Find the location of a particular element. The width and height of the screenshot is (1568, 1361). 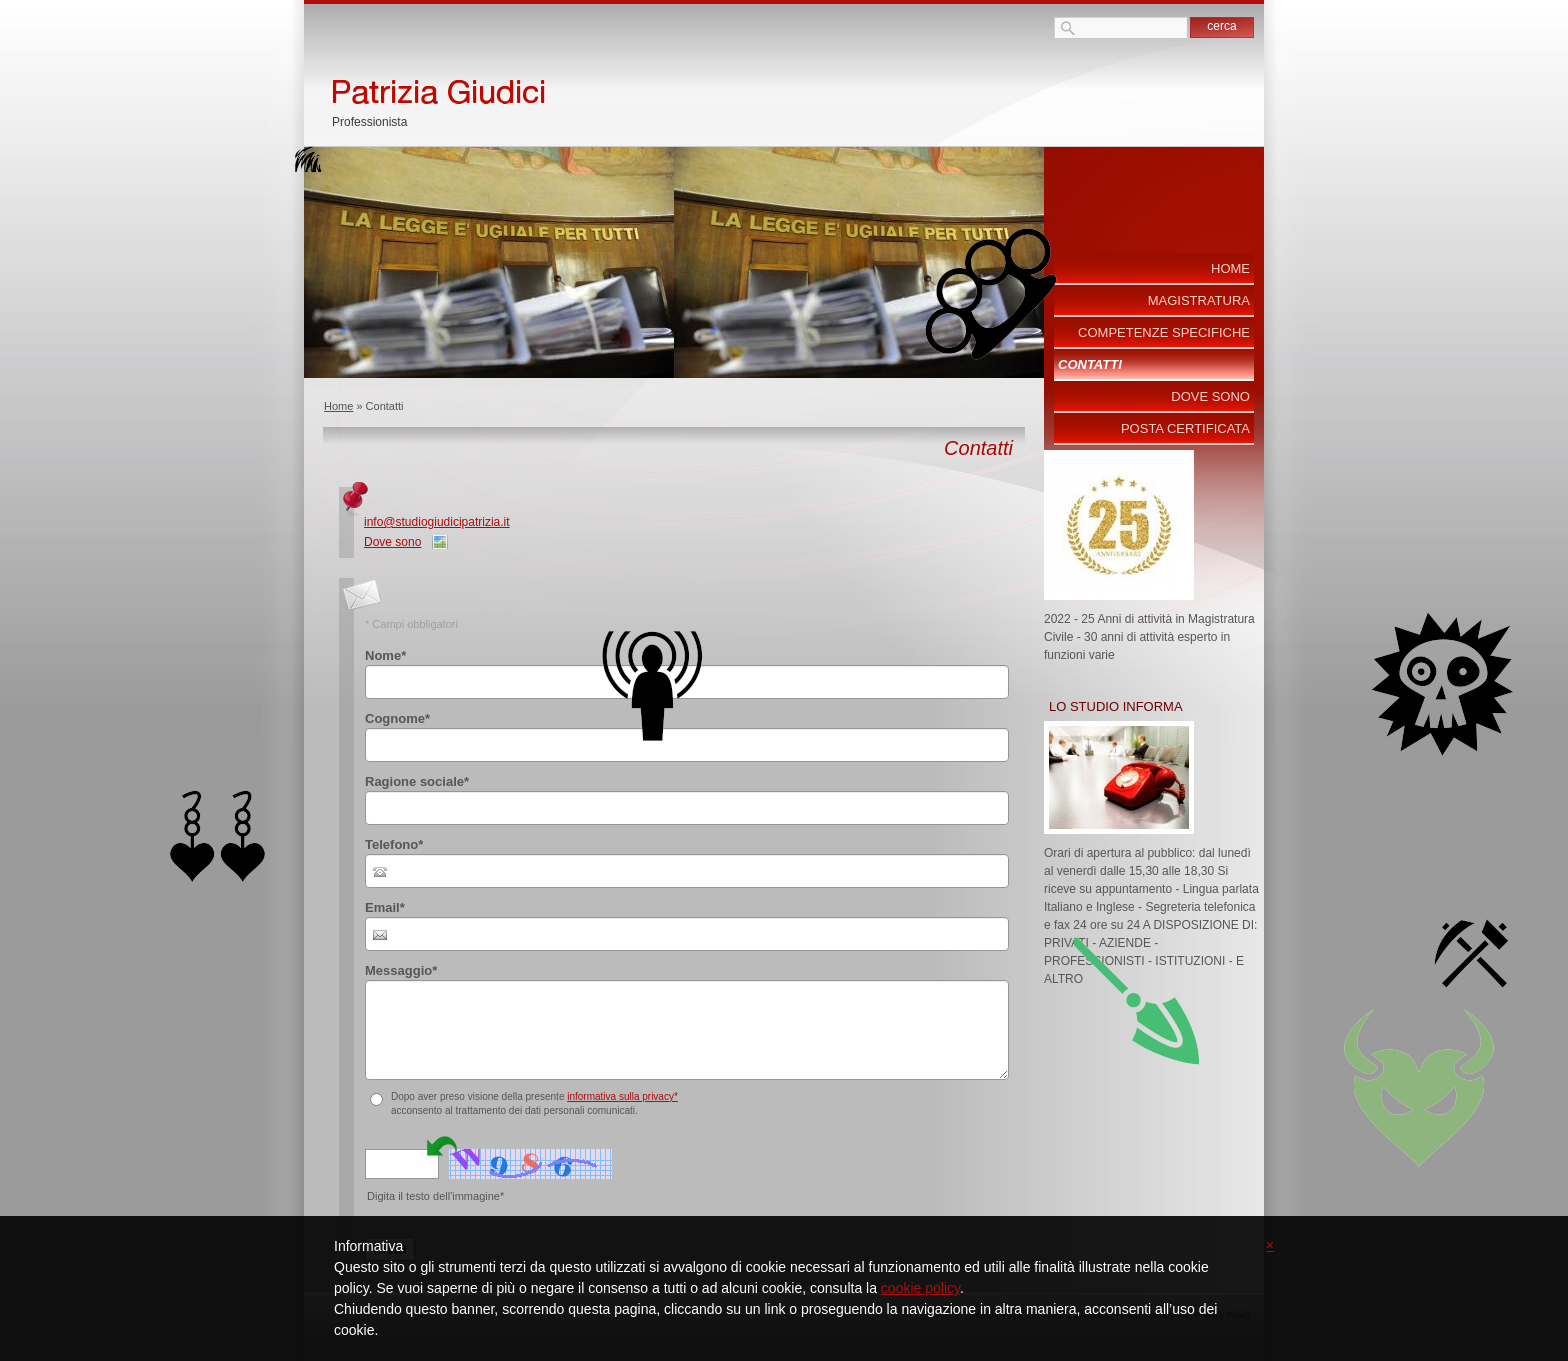

browse heart-shaped earrings in jewelry collection is located at coordinates (217, 836).